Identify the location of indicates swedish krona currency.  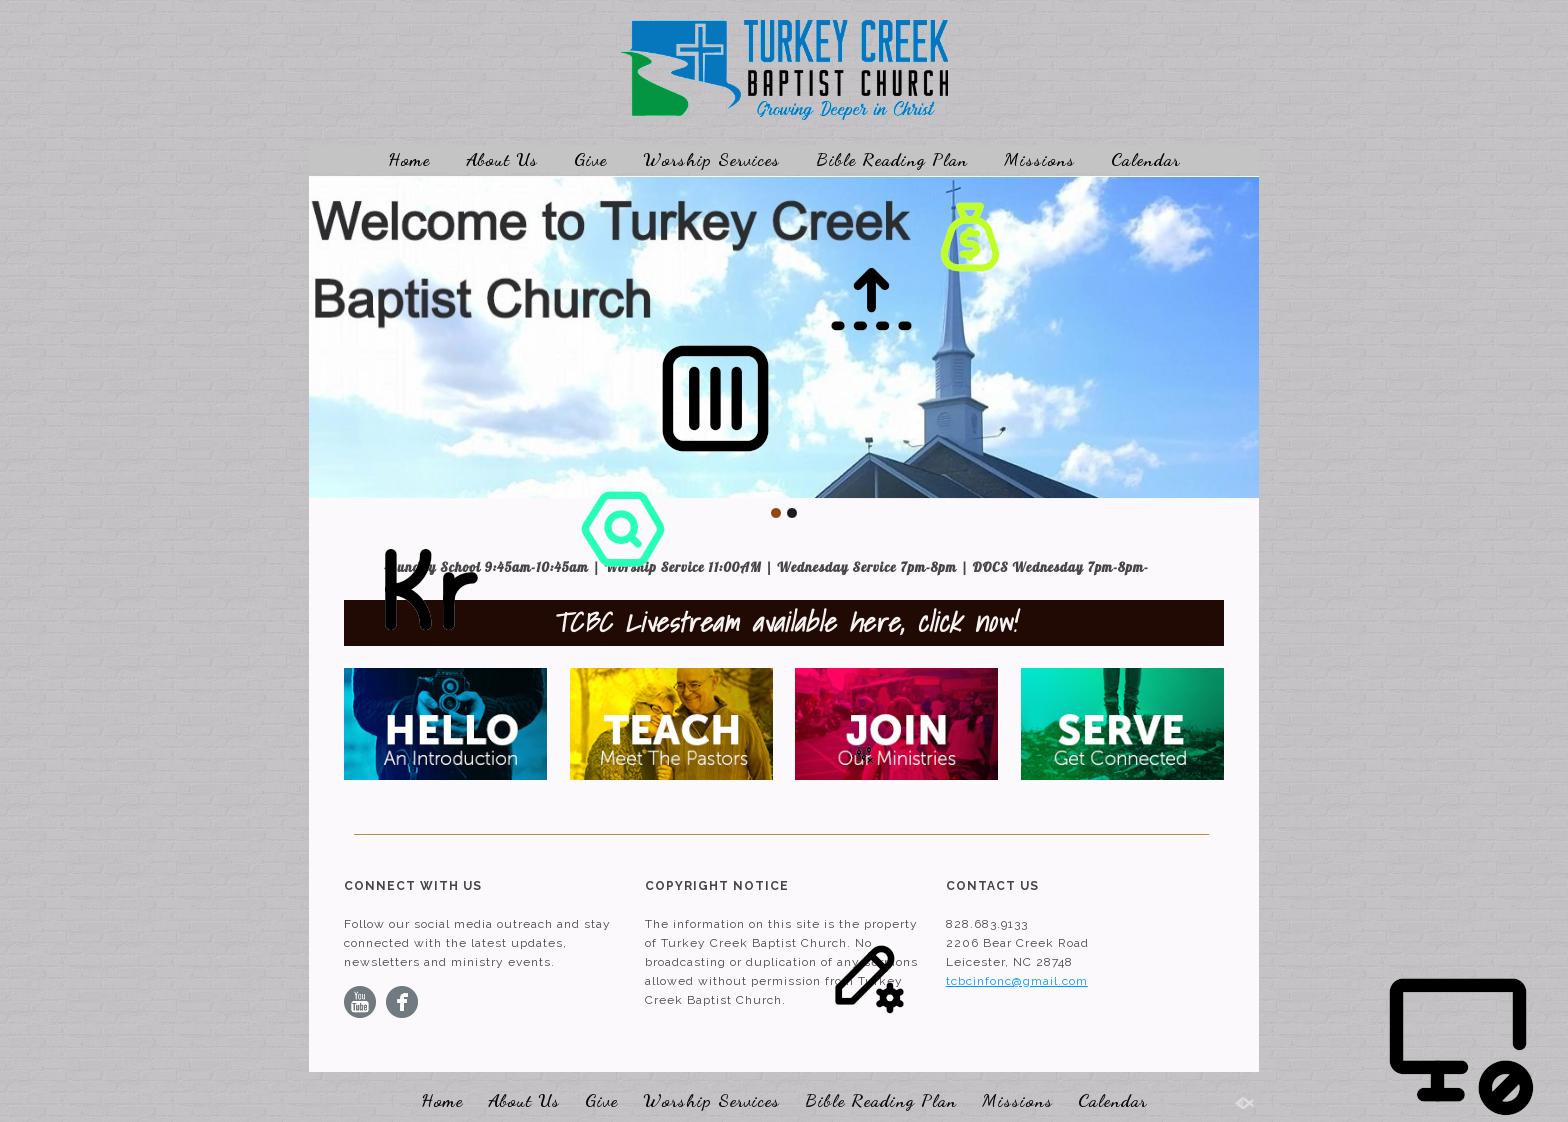
(431, 589).